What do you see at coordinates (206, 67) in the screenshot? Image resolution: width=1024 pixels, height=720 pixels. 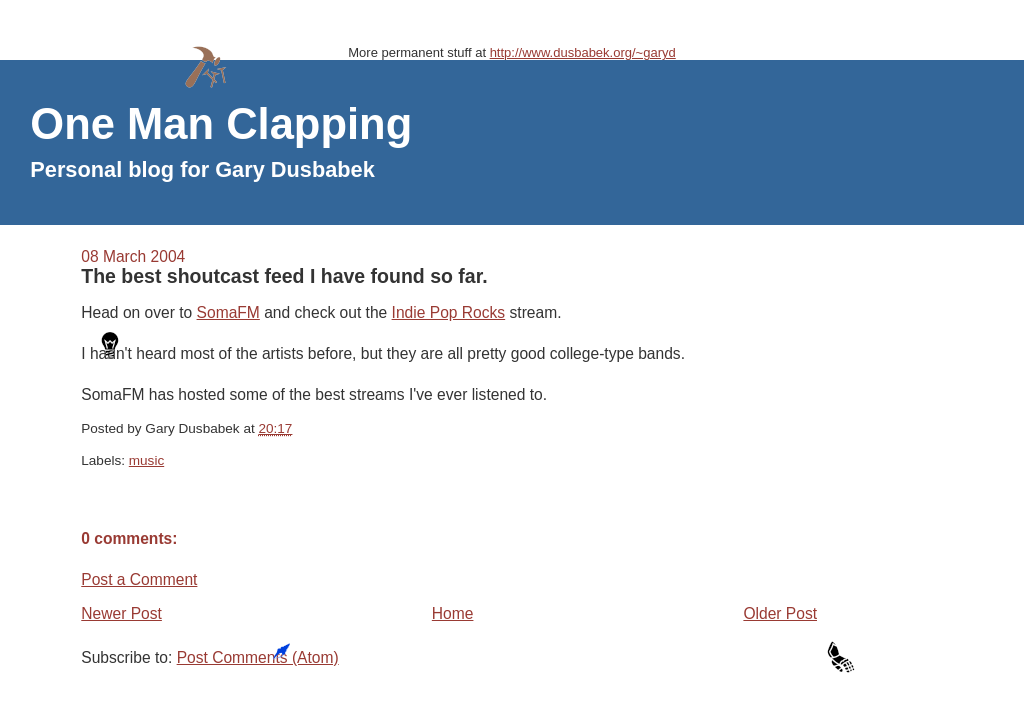 I see `access construction or building tools` at bounding box center [206, 67].